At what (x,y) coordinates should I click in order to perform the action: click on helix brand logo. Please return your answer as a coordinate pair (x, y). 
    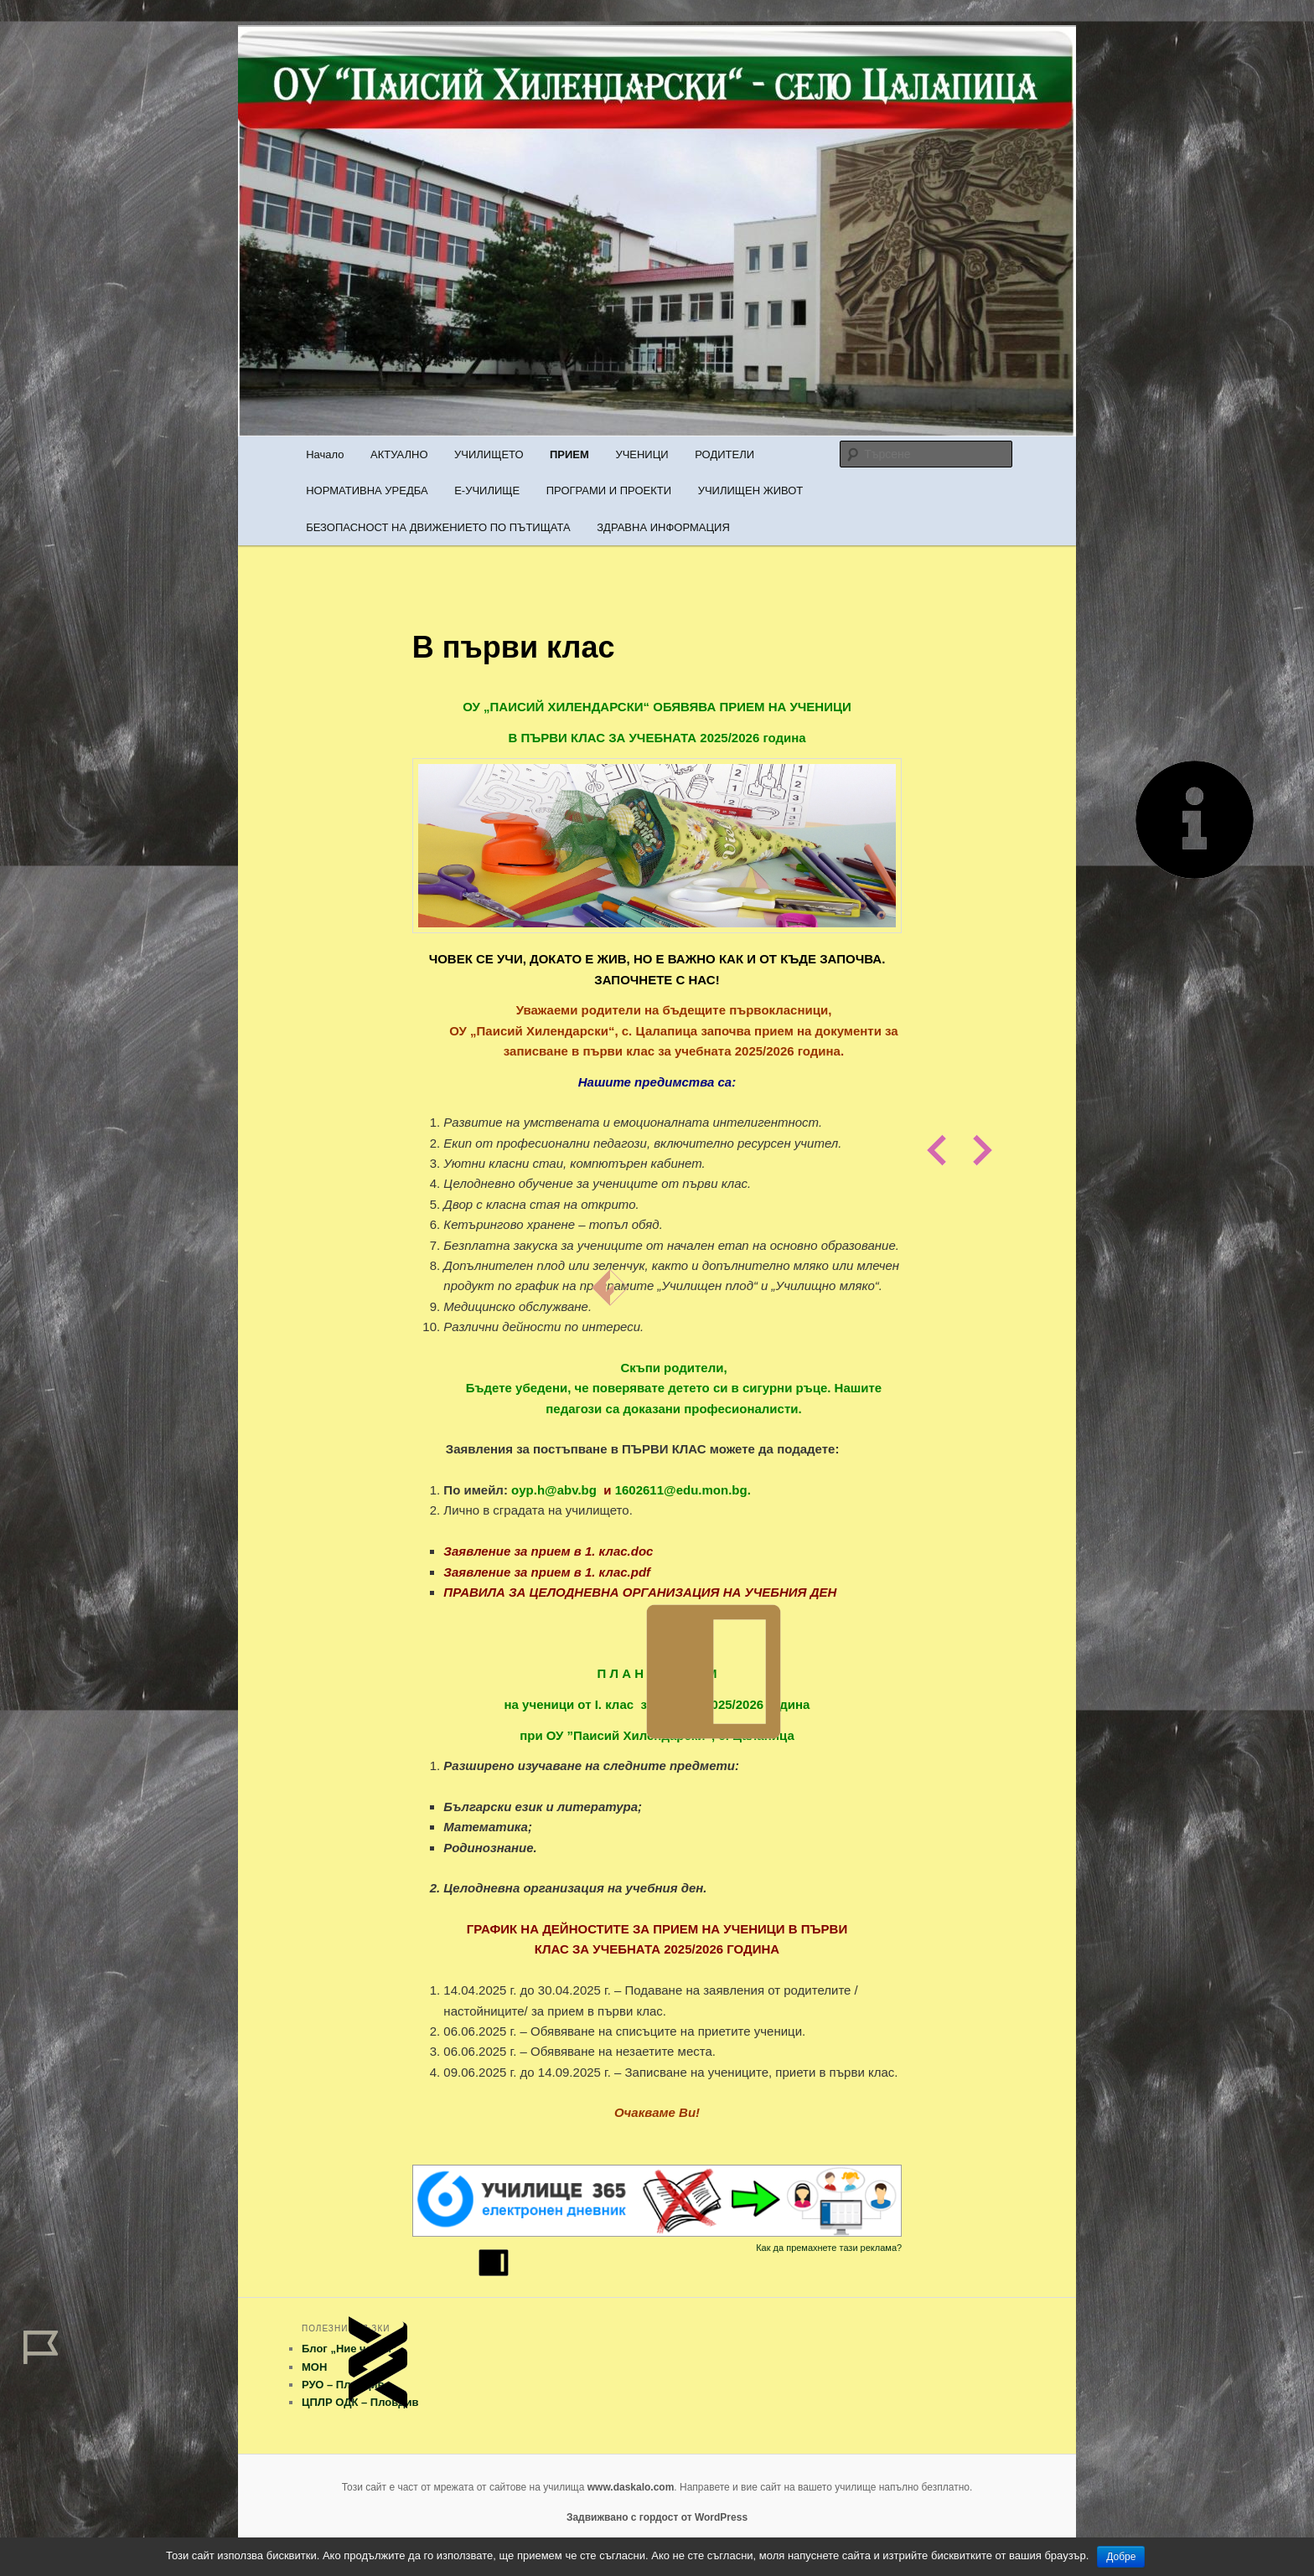
    Looking at the image, I should click on (378, 2362).